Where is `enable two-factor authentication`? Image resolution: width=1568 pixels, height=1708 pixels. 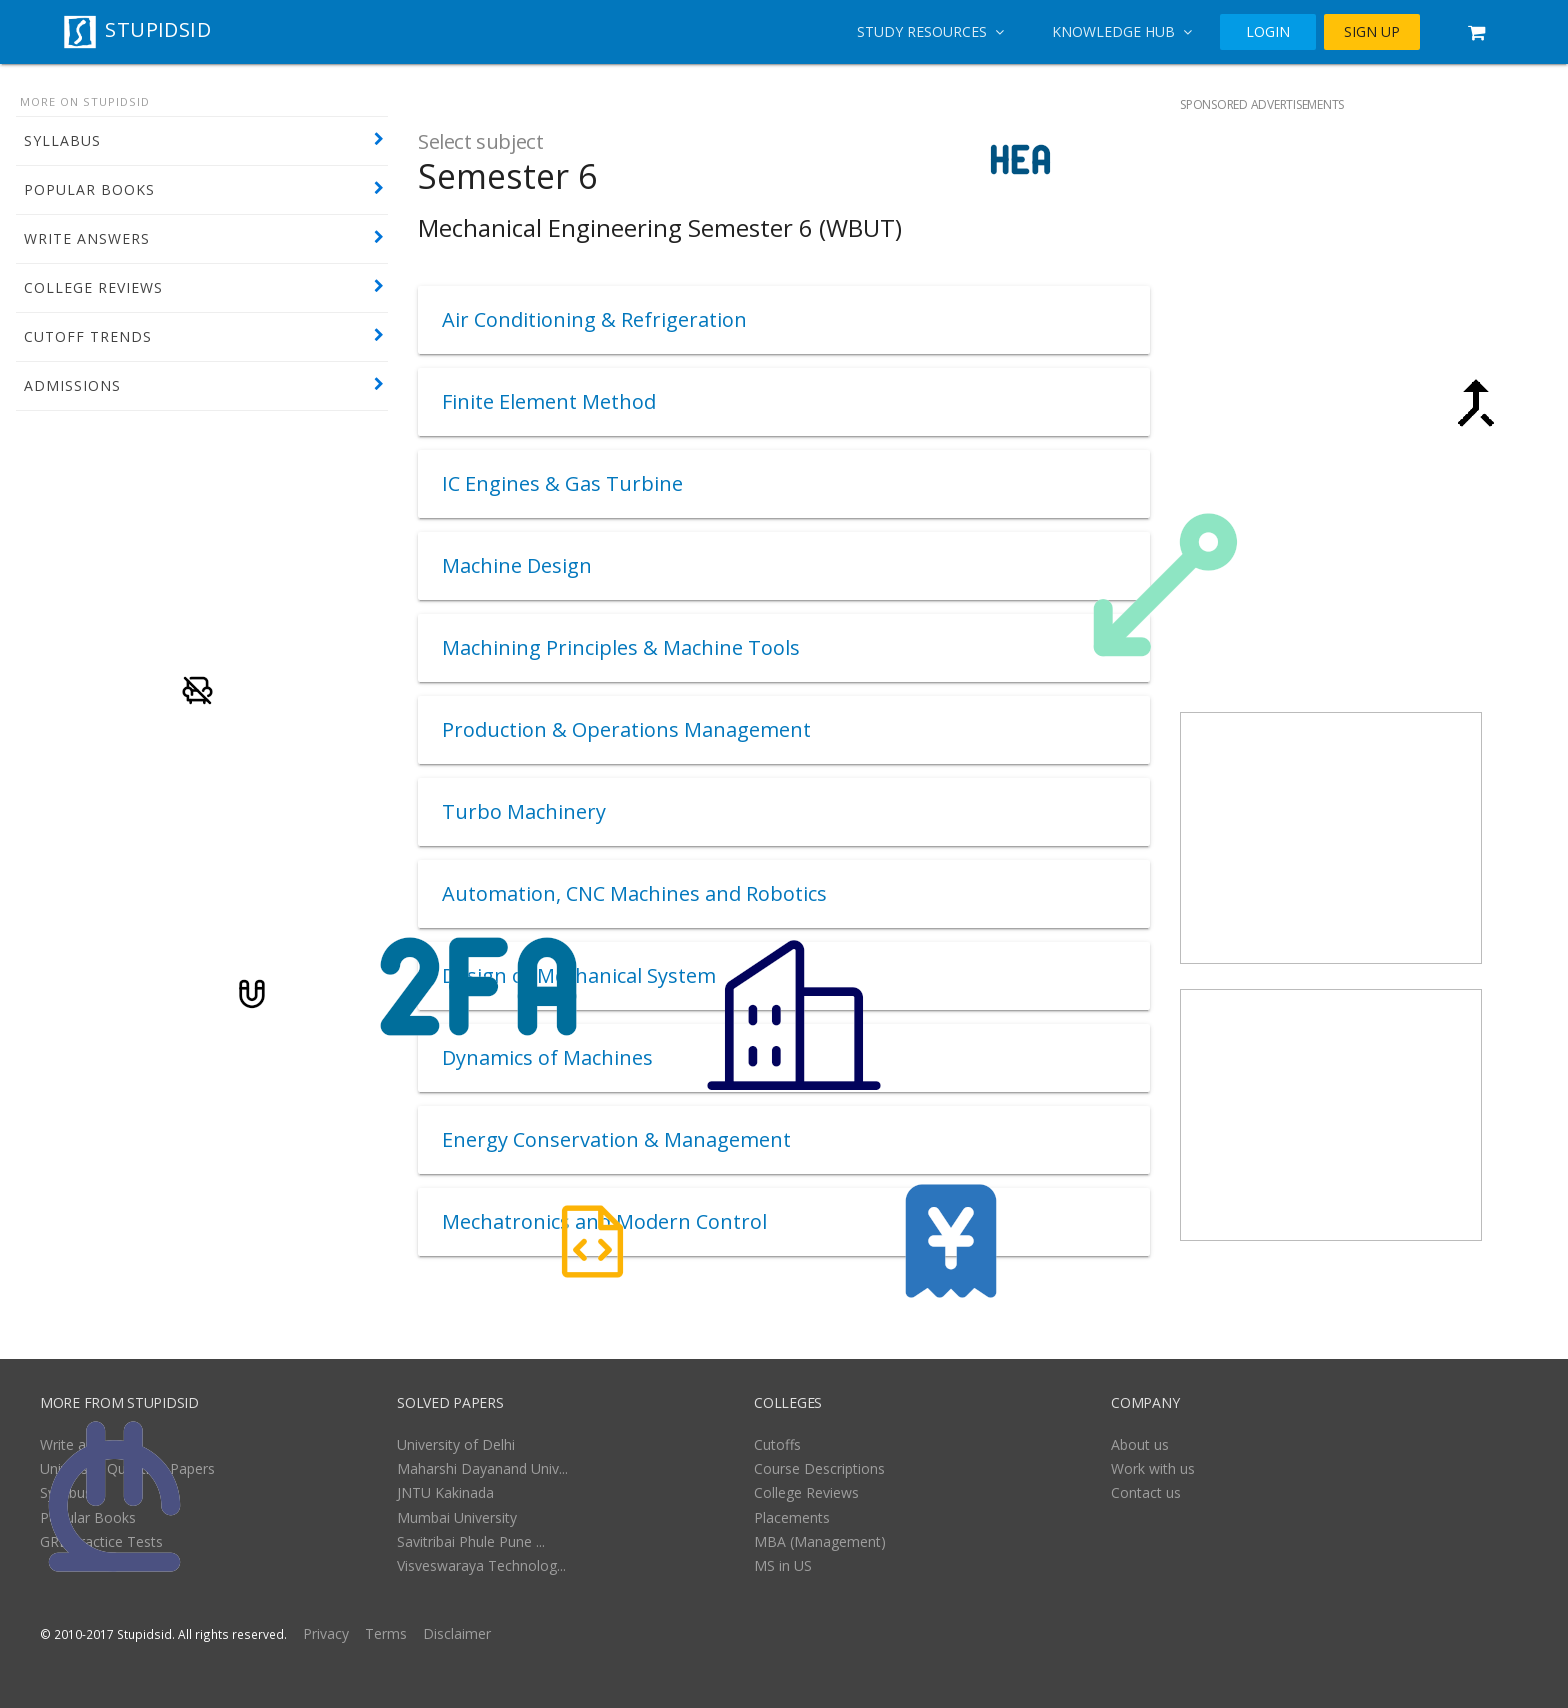
enable two-factor authentication is located at coordinates (478, 986).